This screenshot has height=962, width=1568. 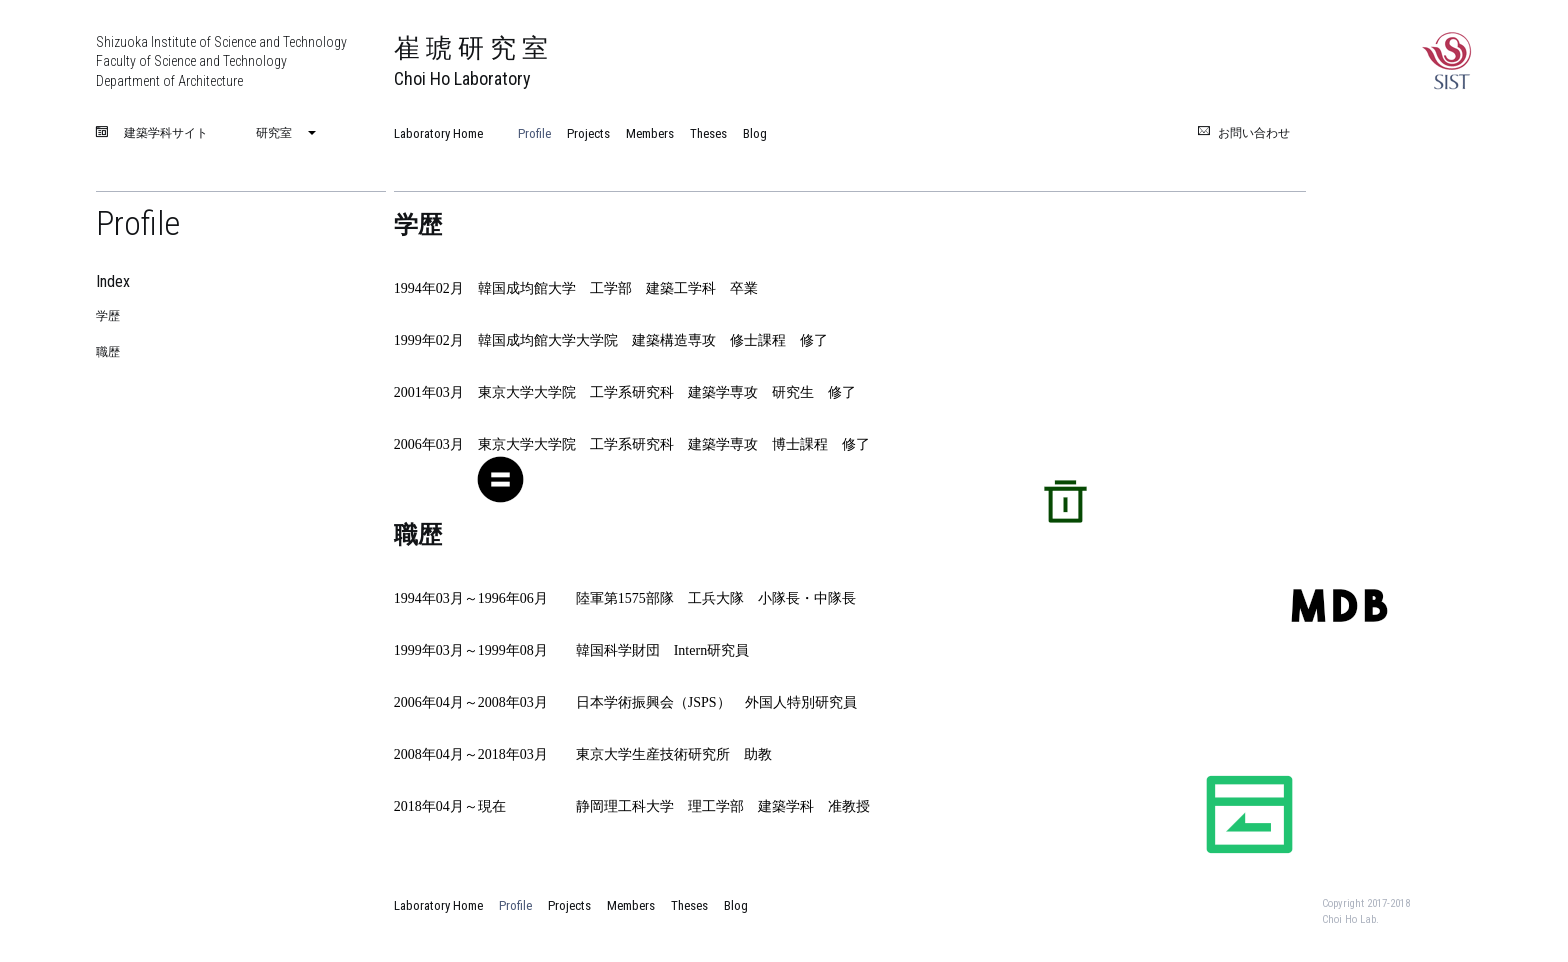 What do you see at coordinates (1339, 605) in the screenshot?
I see `MDBootstrap brand logo` at bounding box center [1339, 605].